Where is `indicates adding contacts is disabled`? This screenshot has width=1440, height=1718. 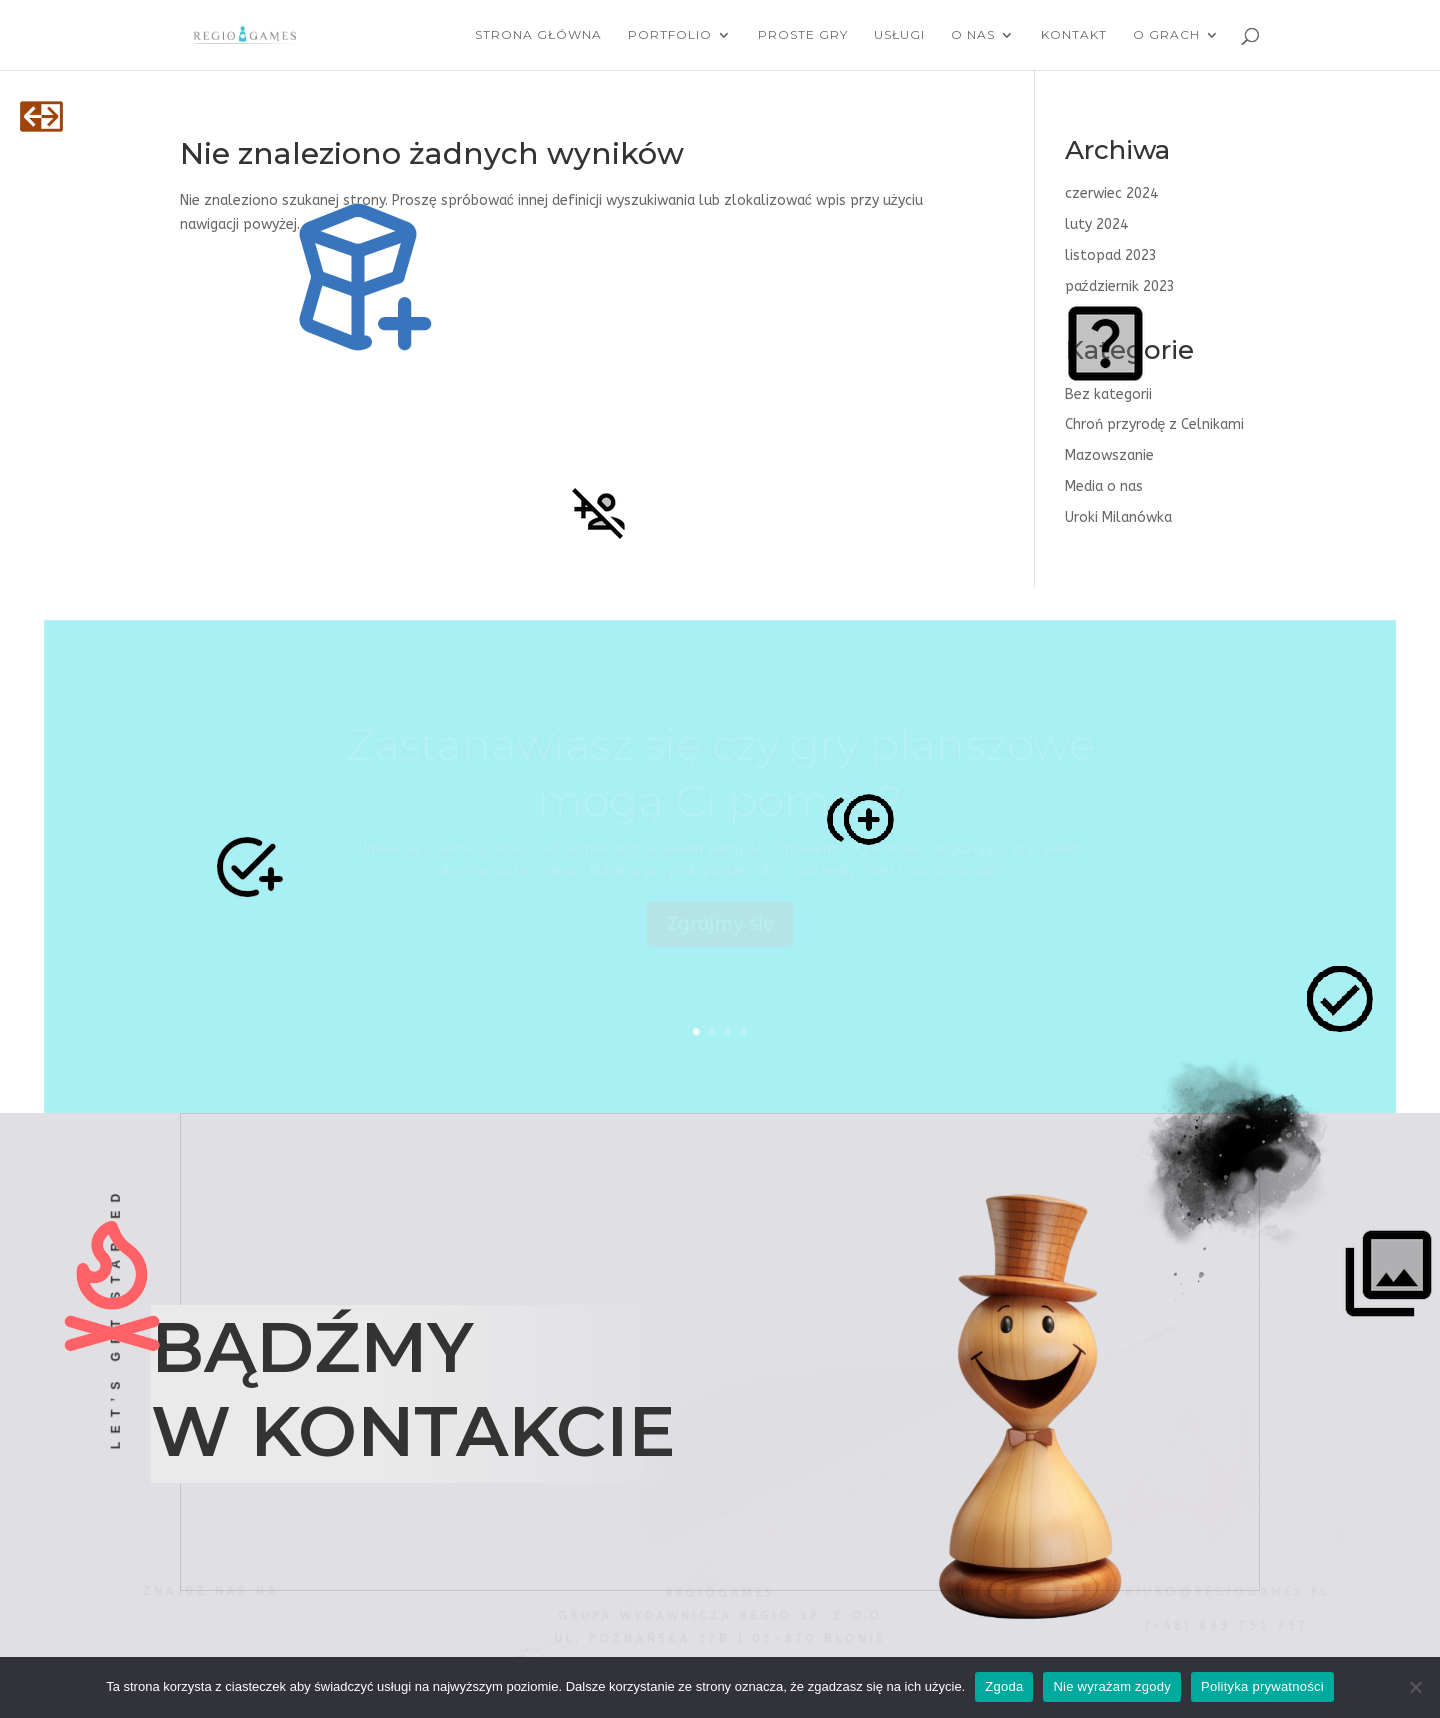 indicates adding contacts is disabled is located at coordinates (599, 511).